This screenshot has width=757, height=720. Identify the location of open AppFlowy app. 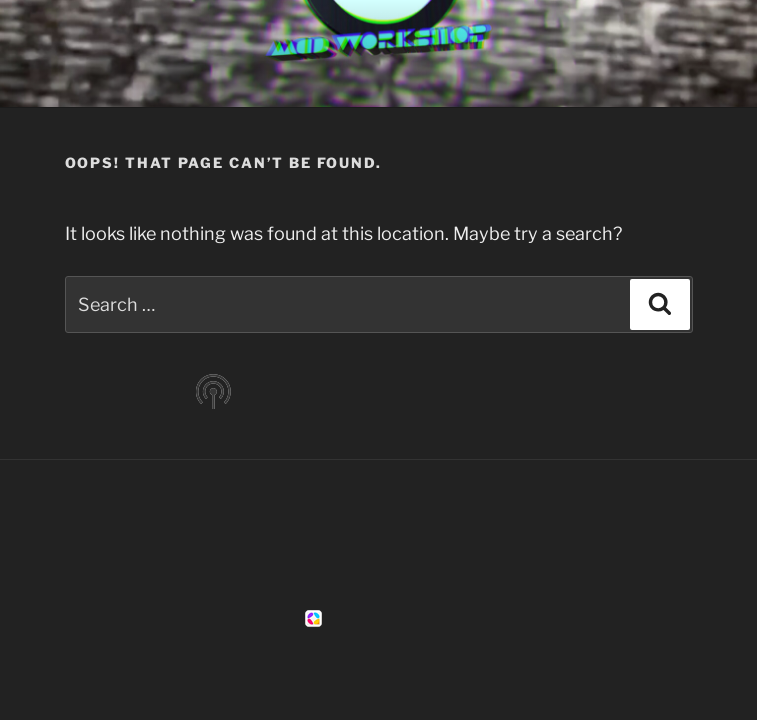
(313, 618).